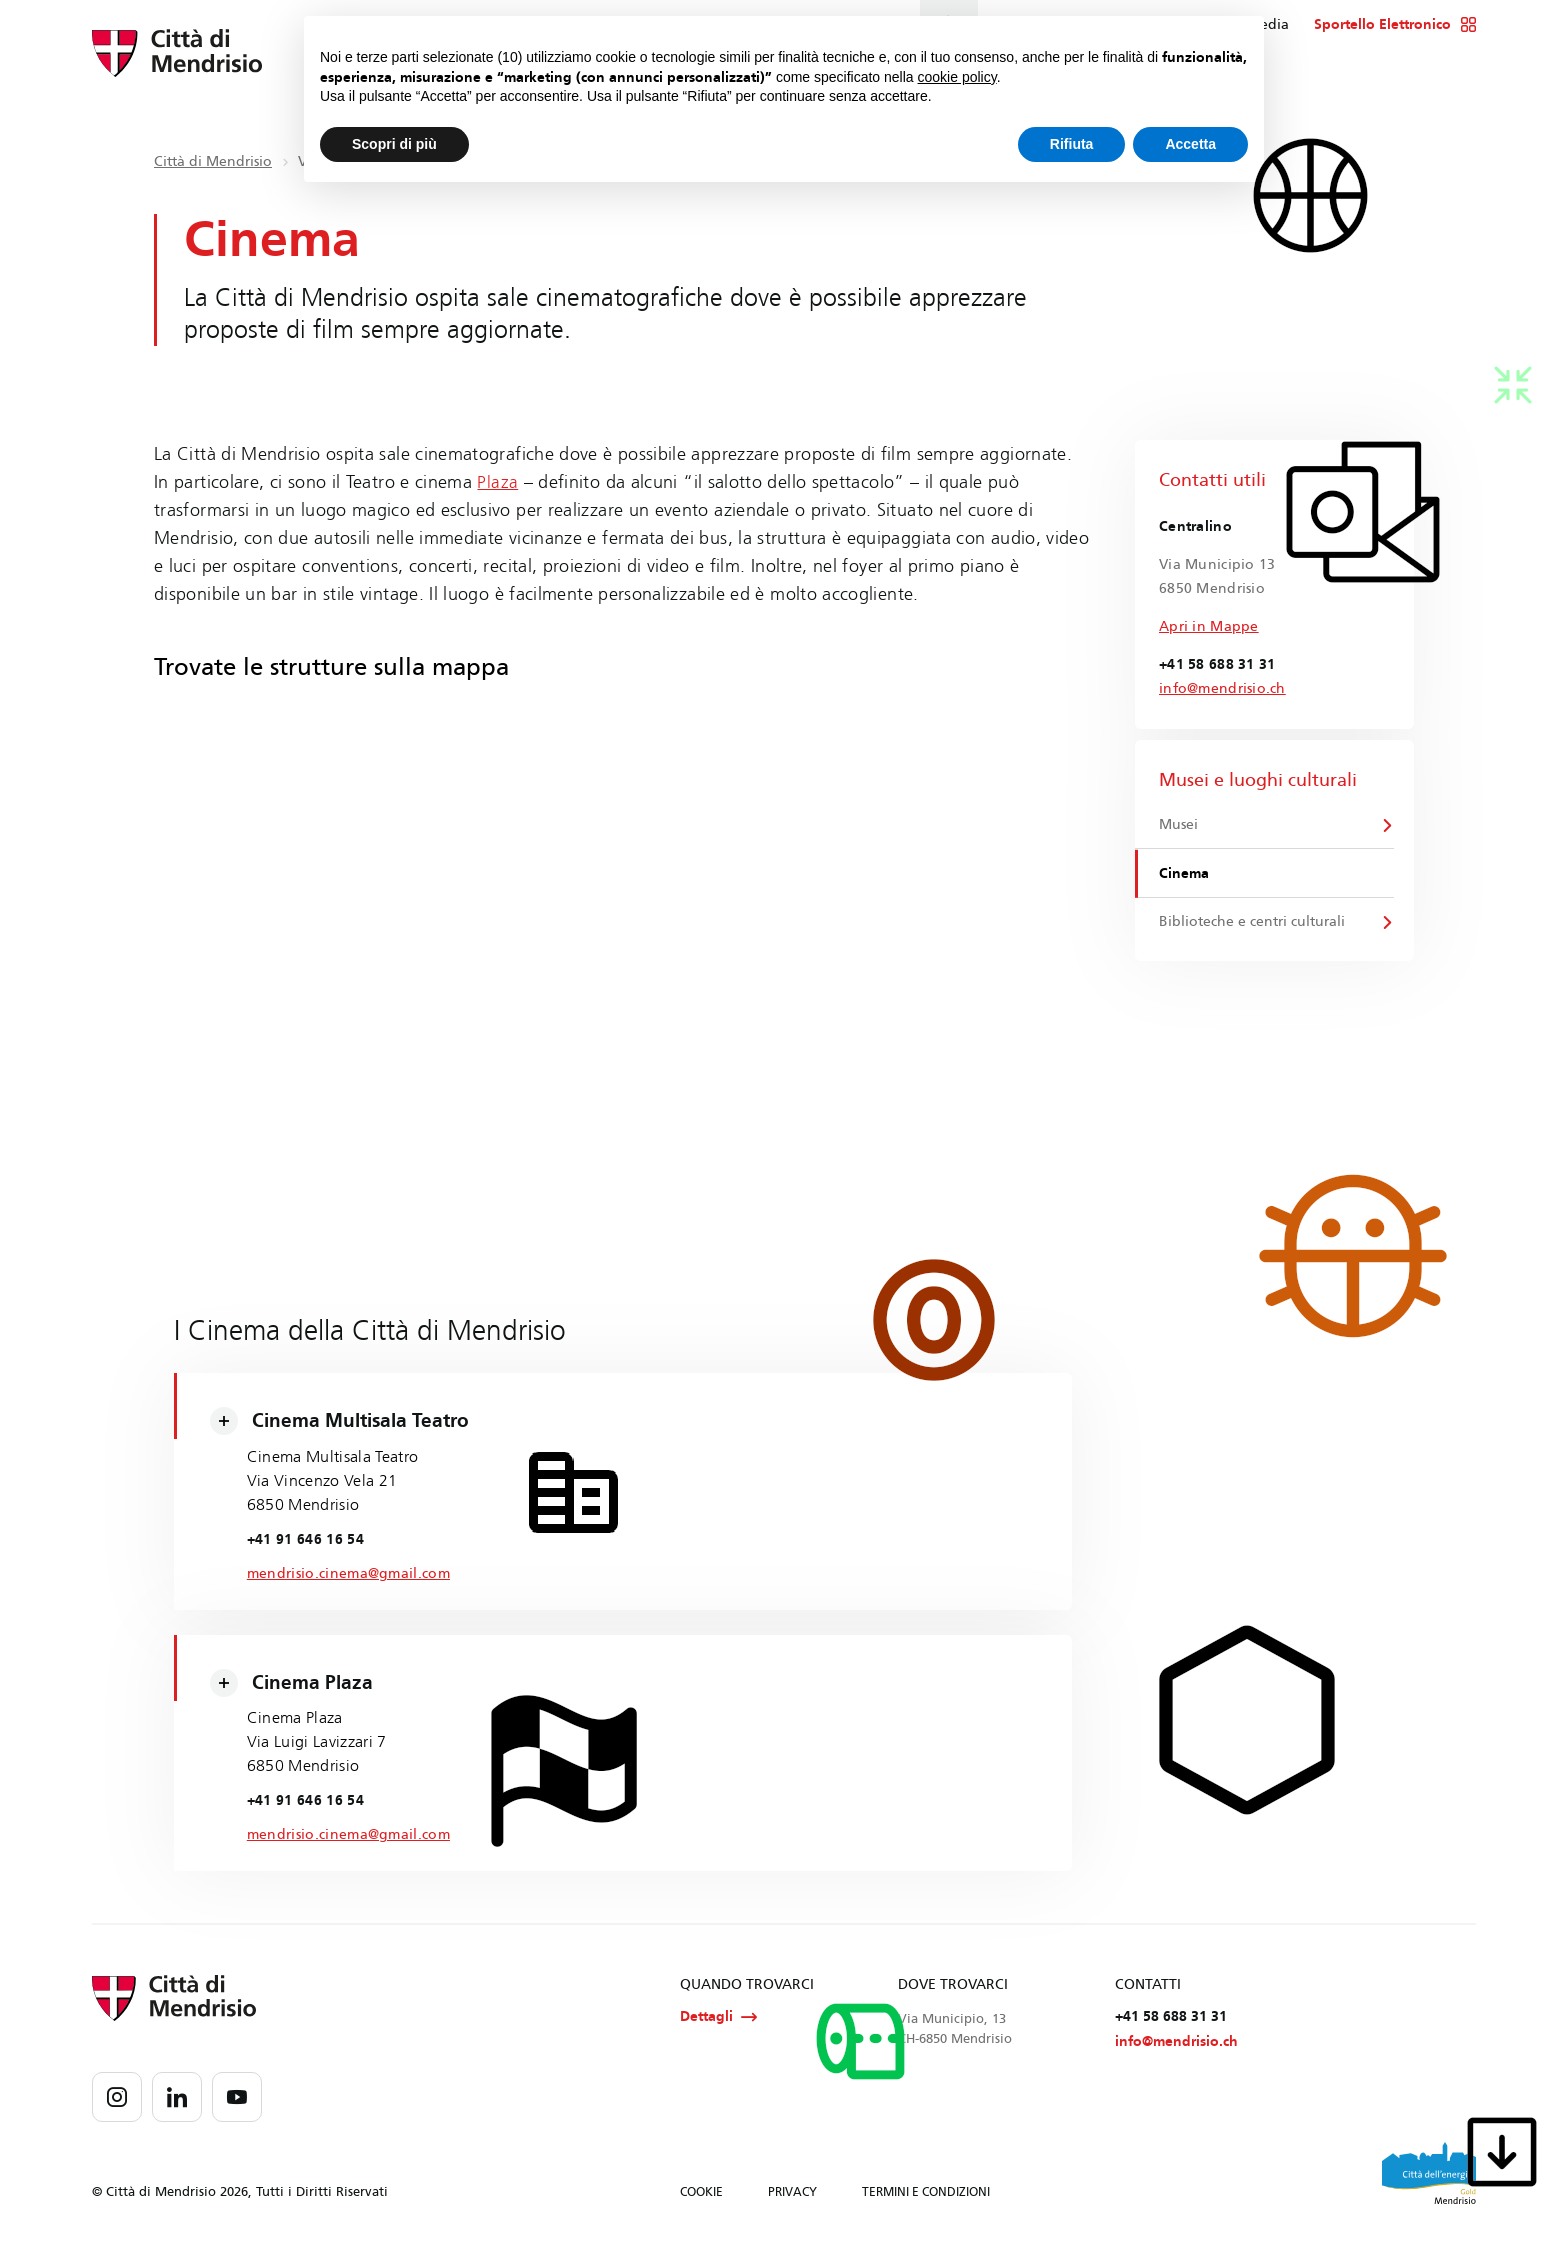 Image resolution: width=1568 pixels, height=2250 pixels. I want to click on indicates a hexagonal shape or geometric element, so click(1247, 1720).